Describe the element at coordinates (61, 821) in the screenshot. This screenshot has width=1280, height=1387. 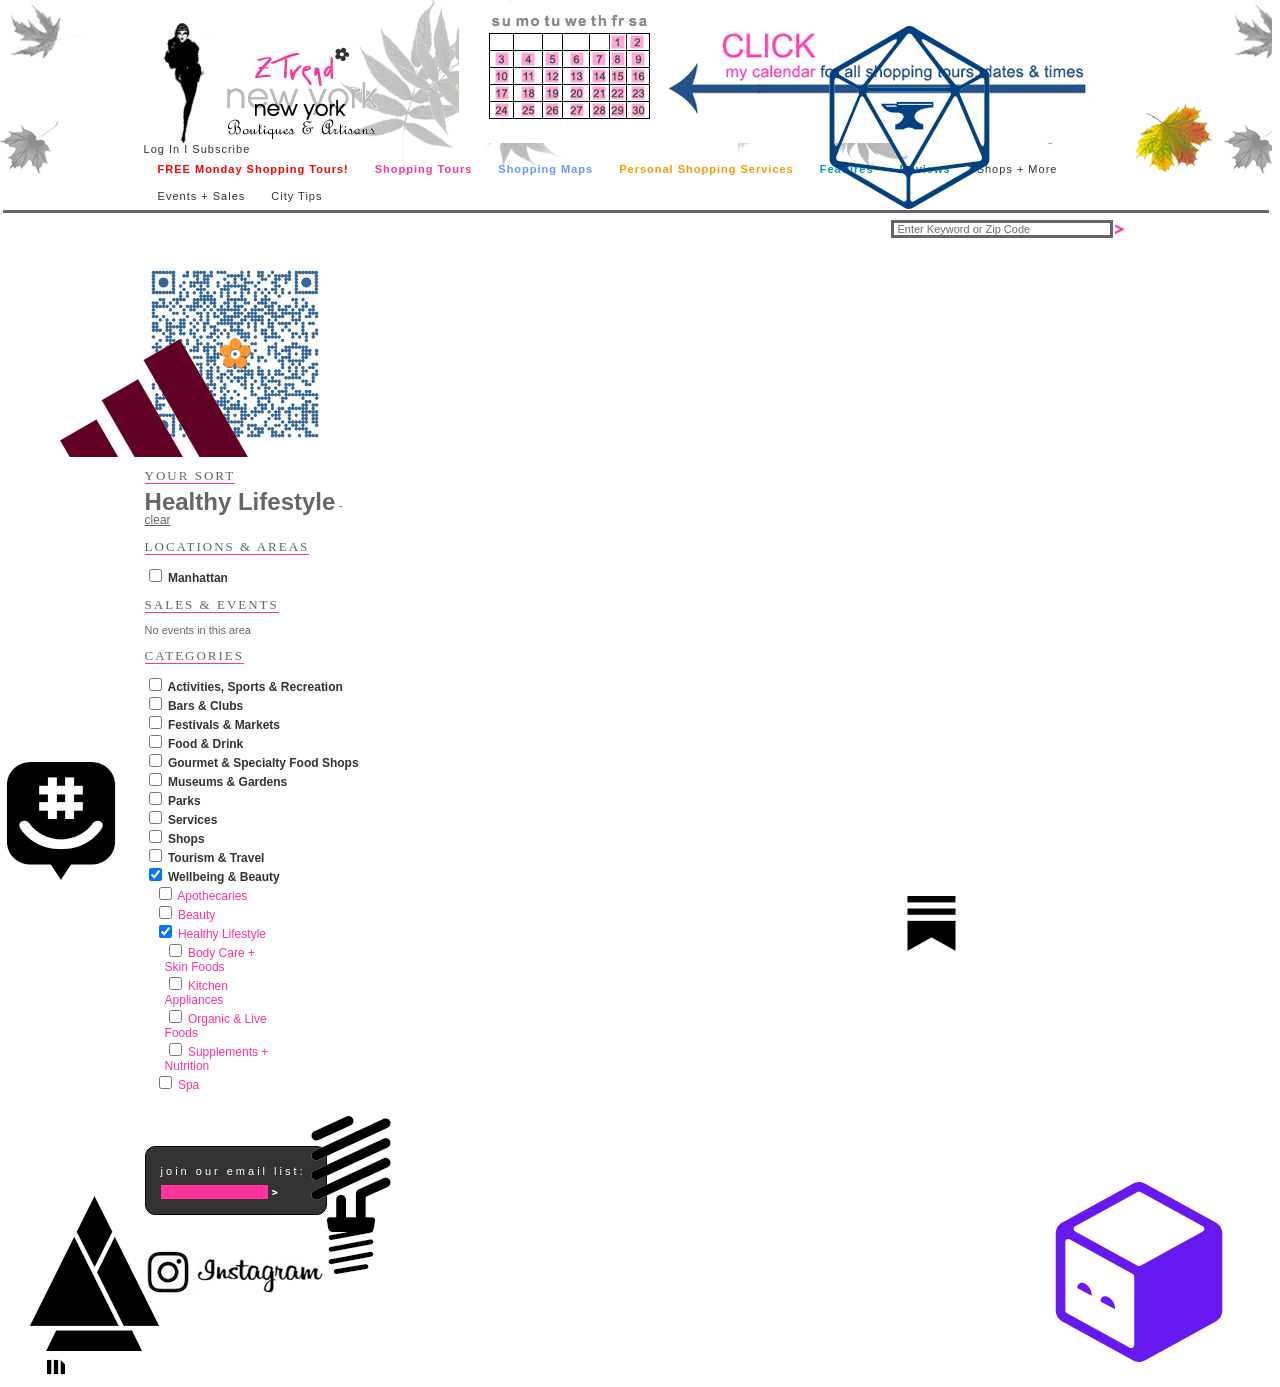
I see `open GroupMe messaging app` at that location.